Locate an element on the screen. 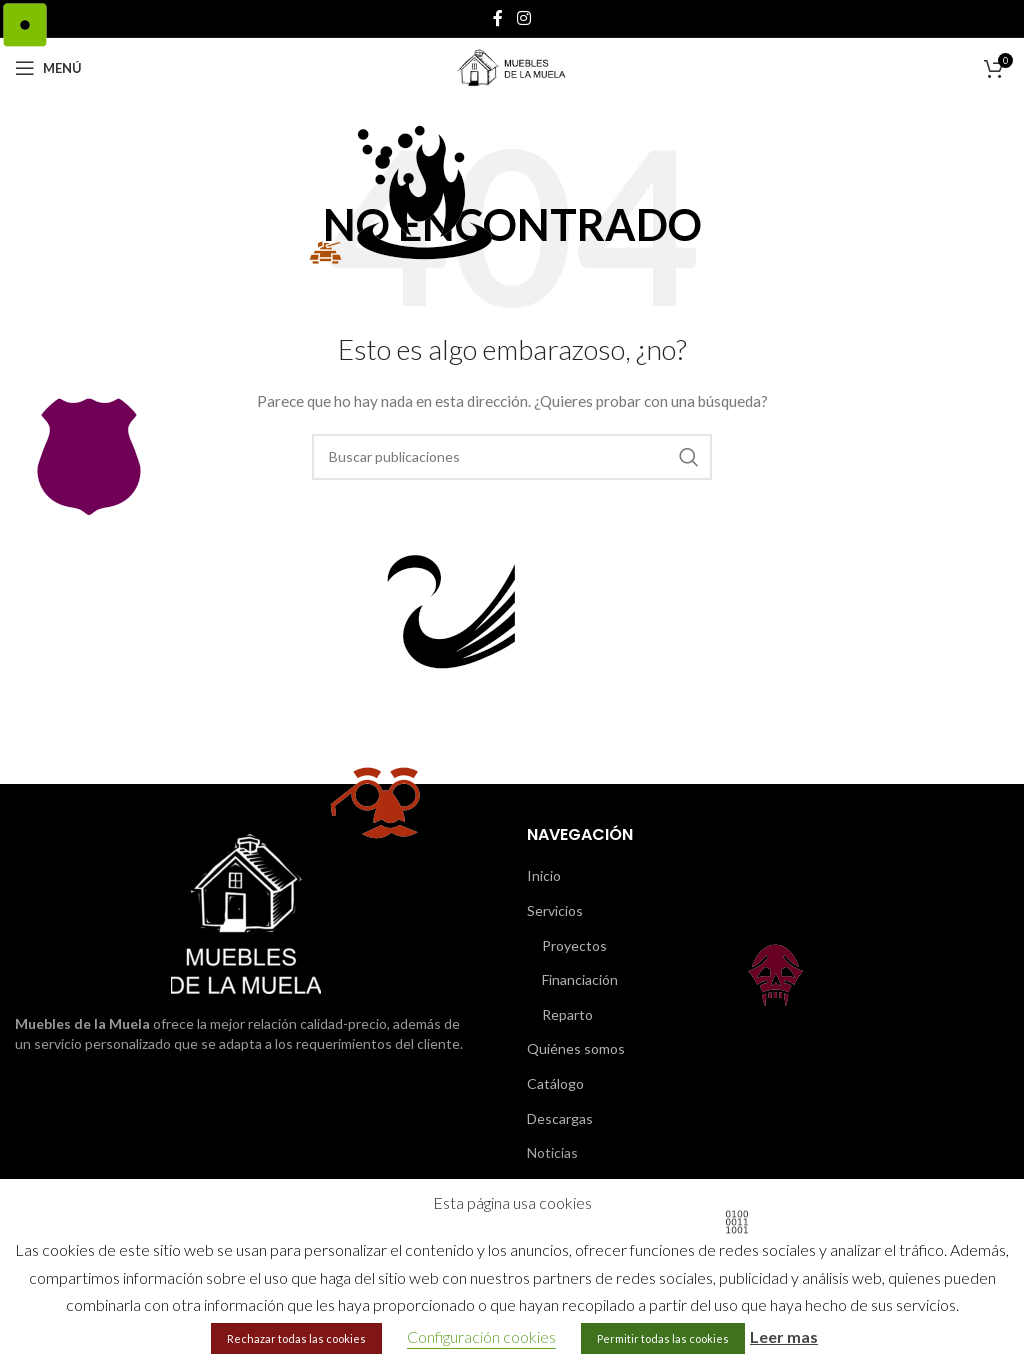  access computing or data processing features is located at coordinates (737, 1222).